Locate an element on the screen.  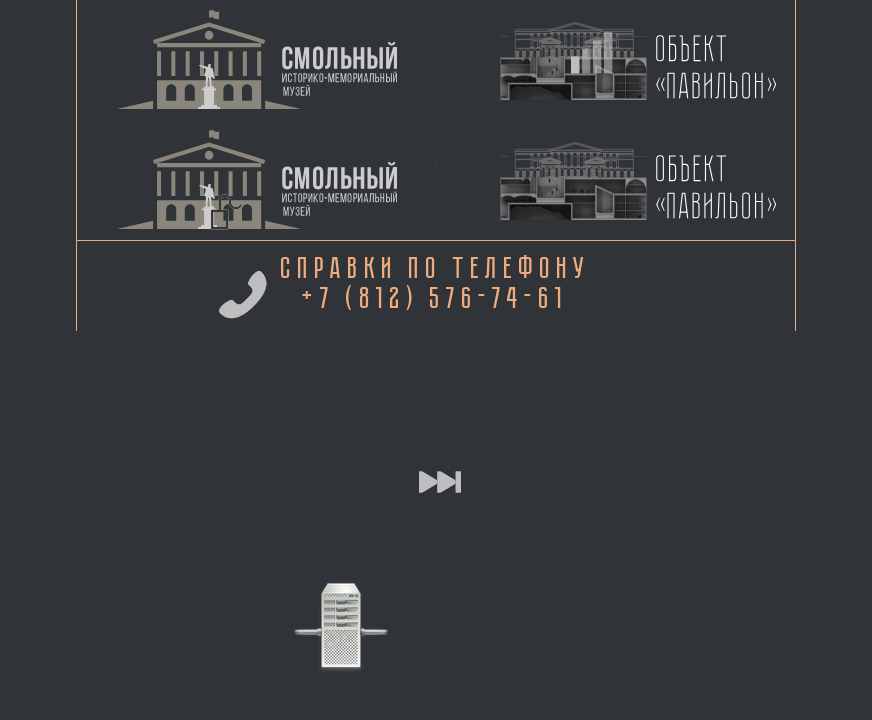
access network server settings is located at coordinates (341, 627).